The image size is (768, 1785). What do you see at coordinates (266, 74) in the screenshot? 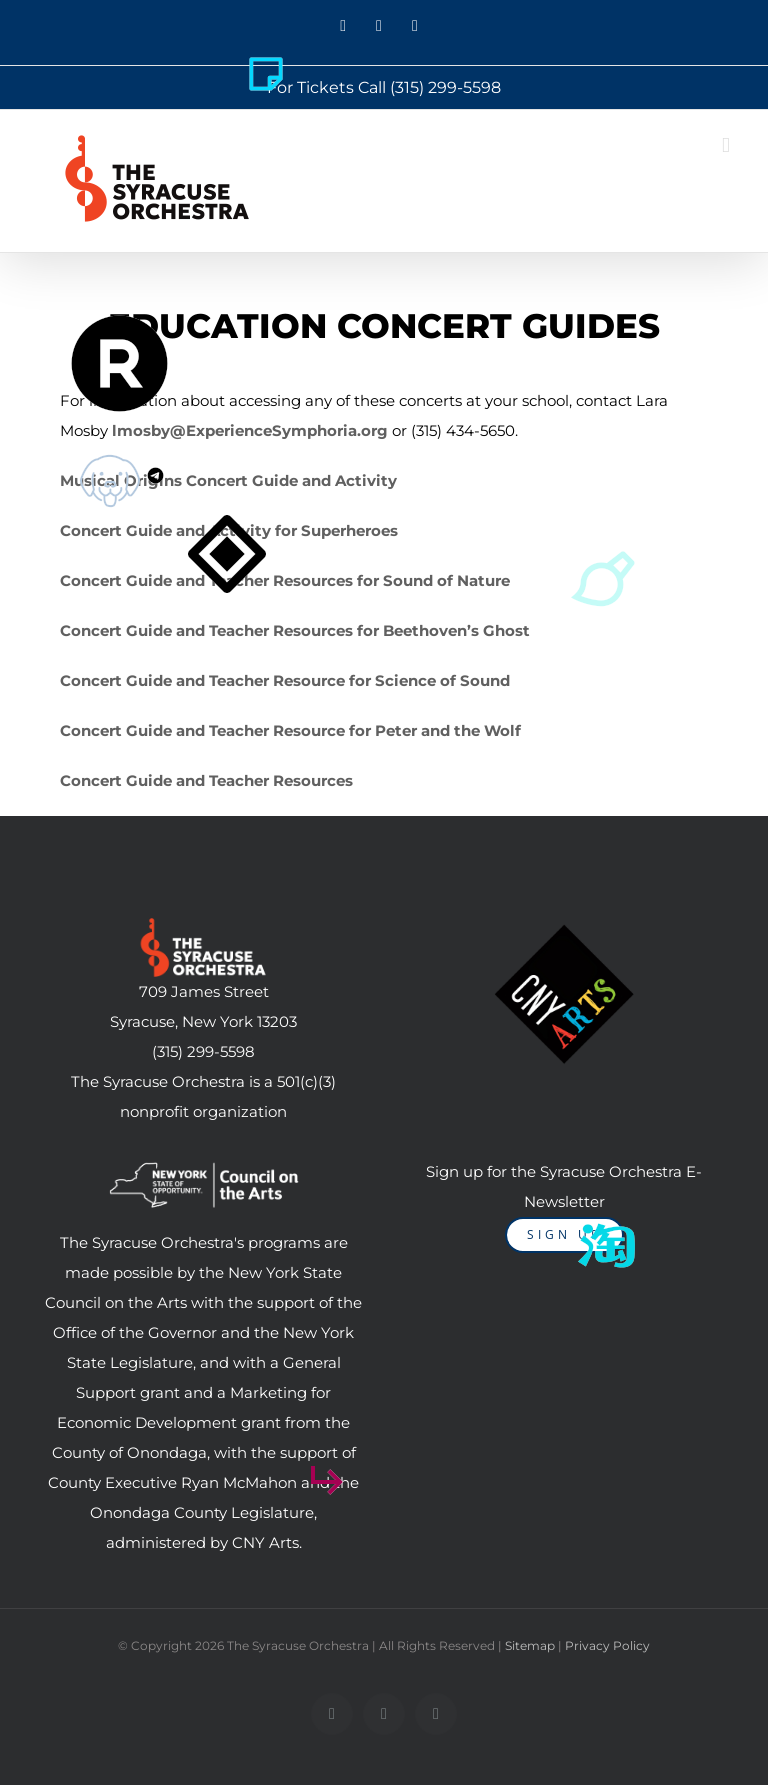
I see `create a new sticky note` at bounding box center [266, 74].